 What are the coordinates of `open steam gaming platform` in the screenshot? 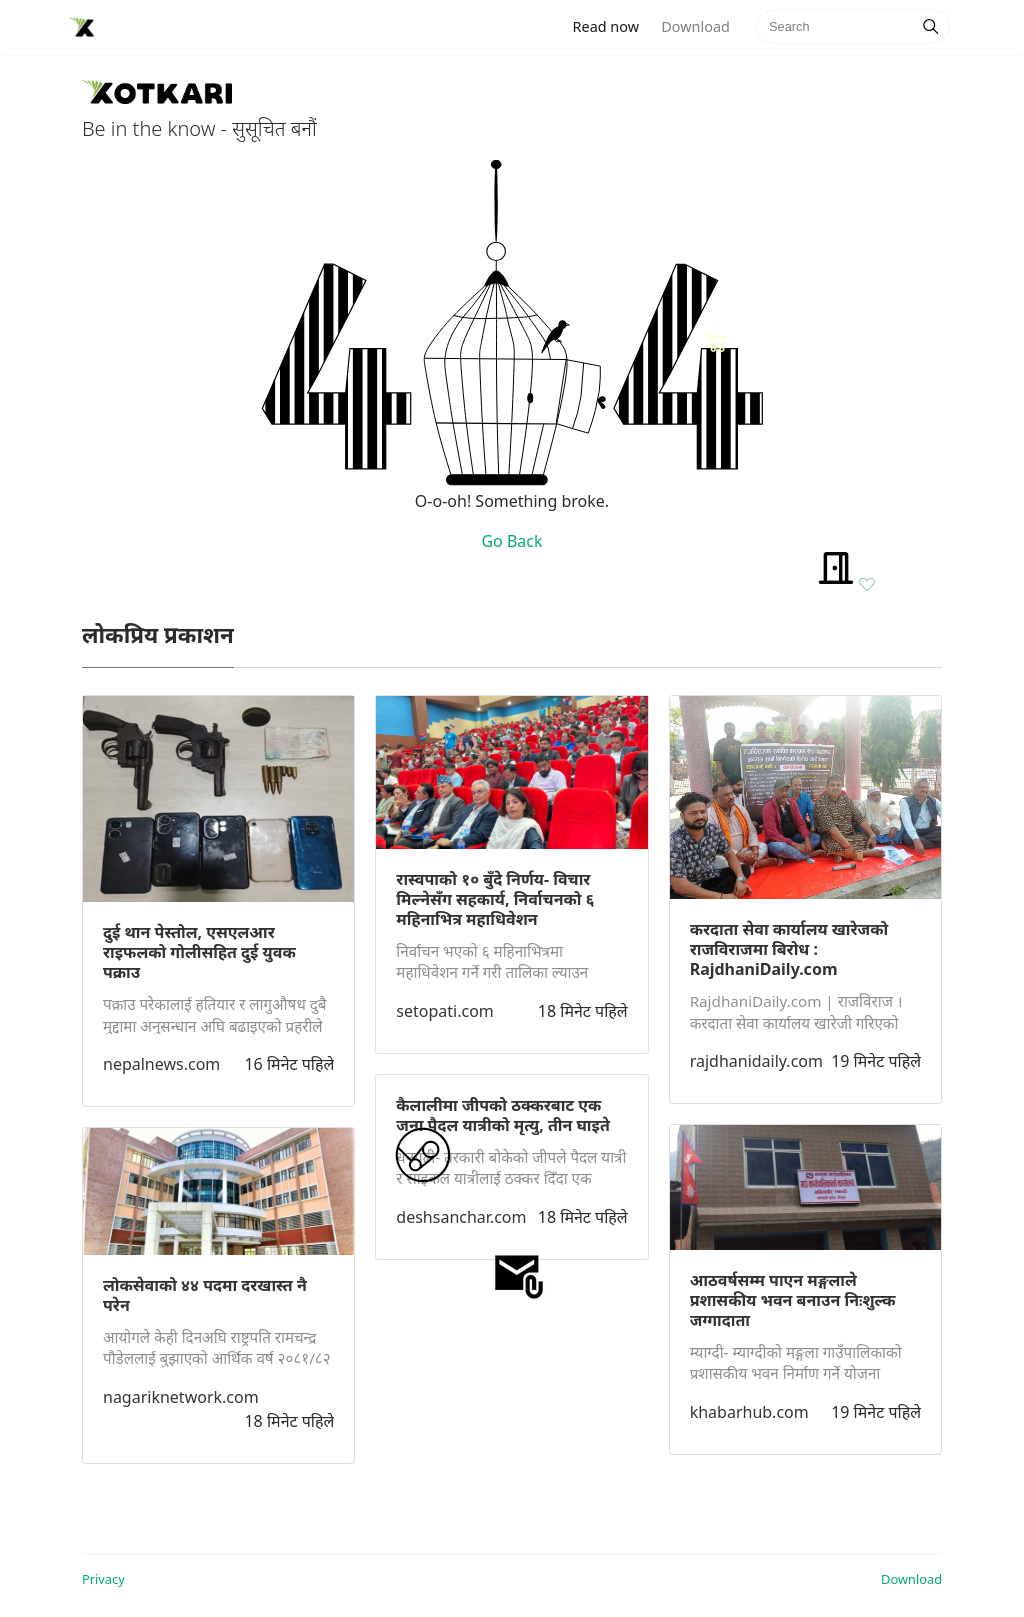 It's located at (423, 1155).